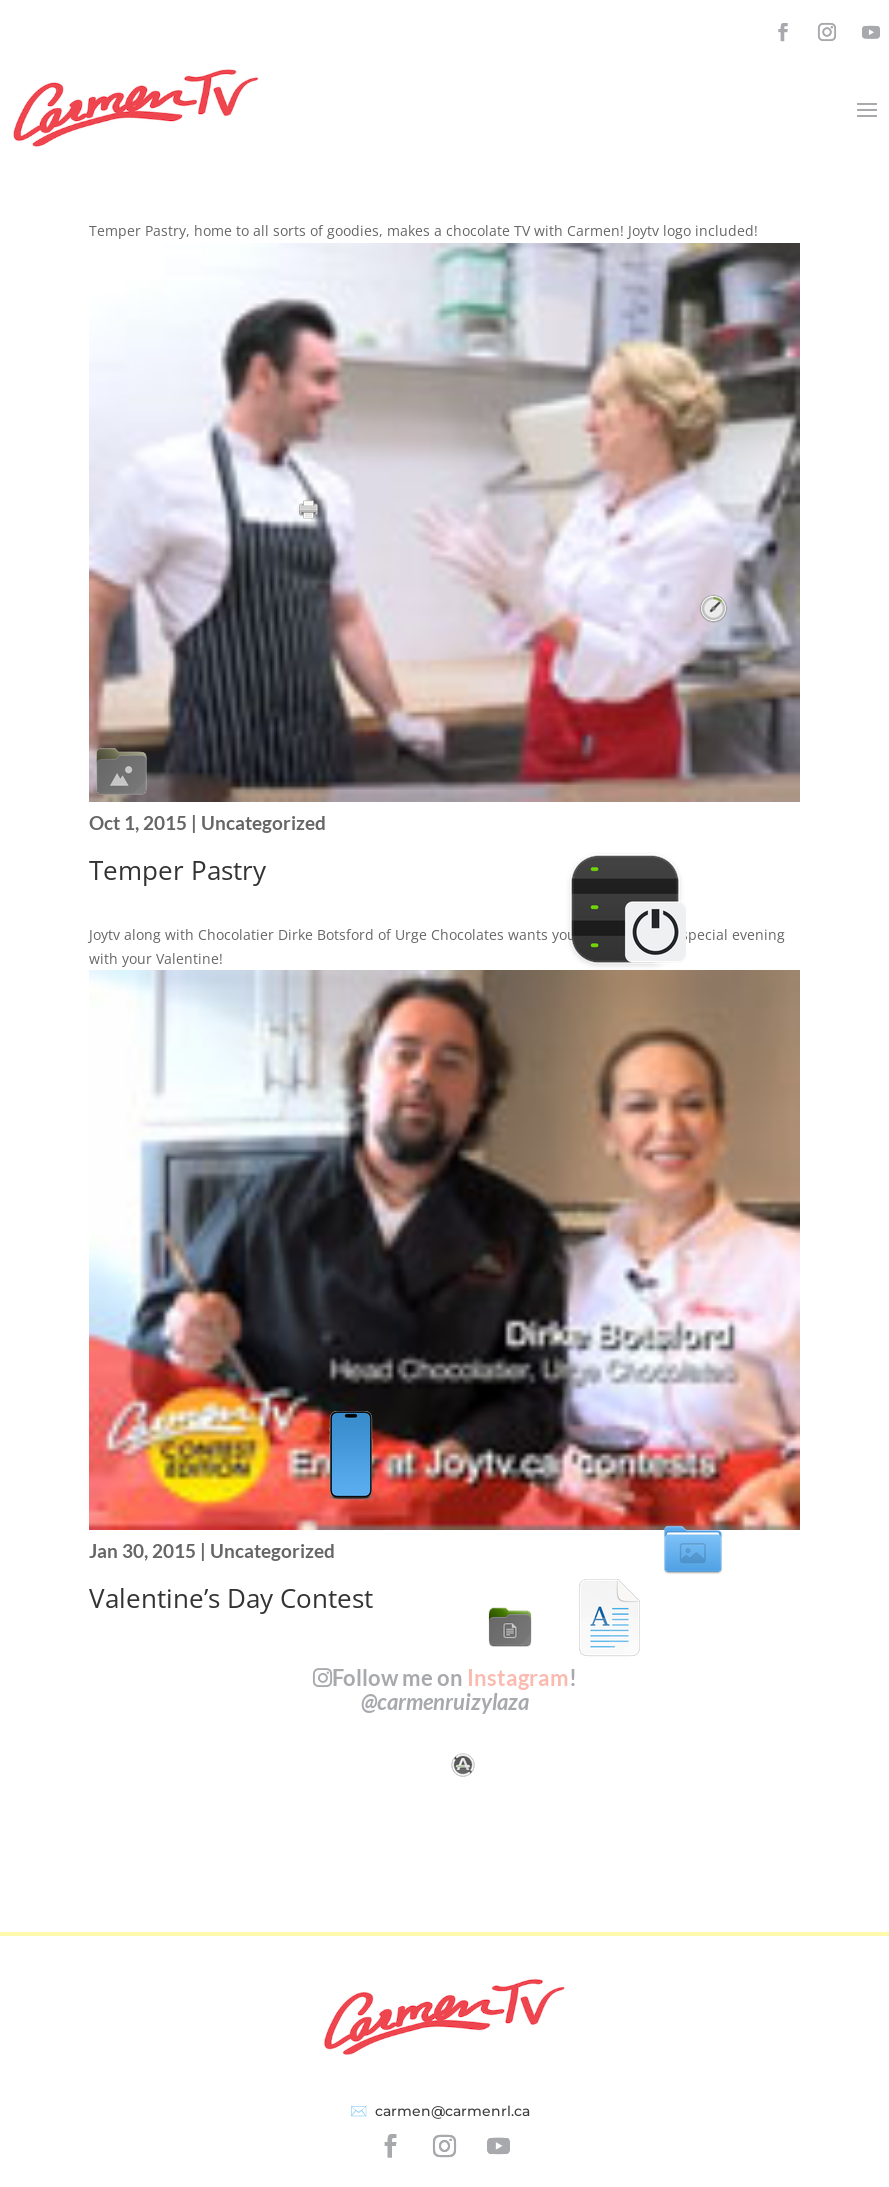 The height and width of the screenshot is (2187, 889). What do you see at coordinates (463, 1765) in the screenshot?
I see `check for available software updates` at bounding box center [463, 1765].